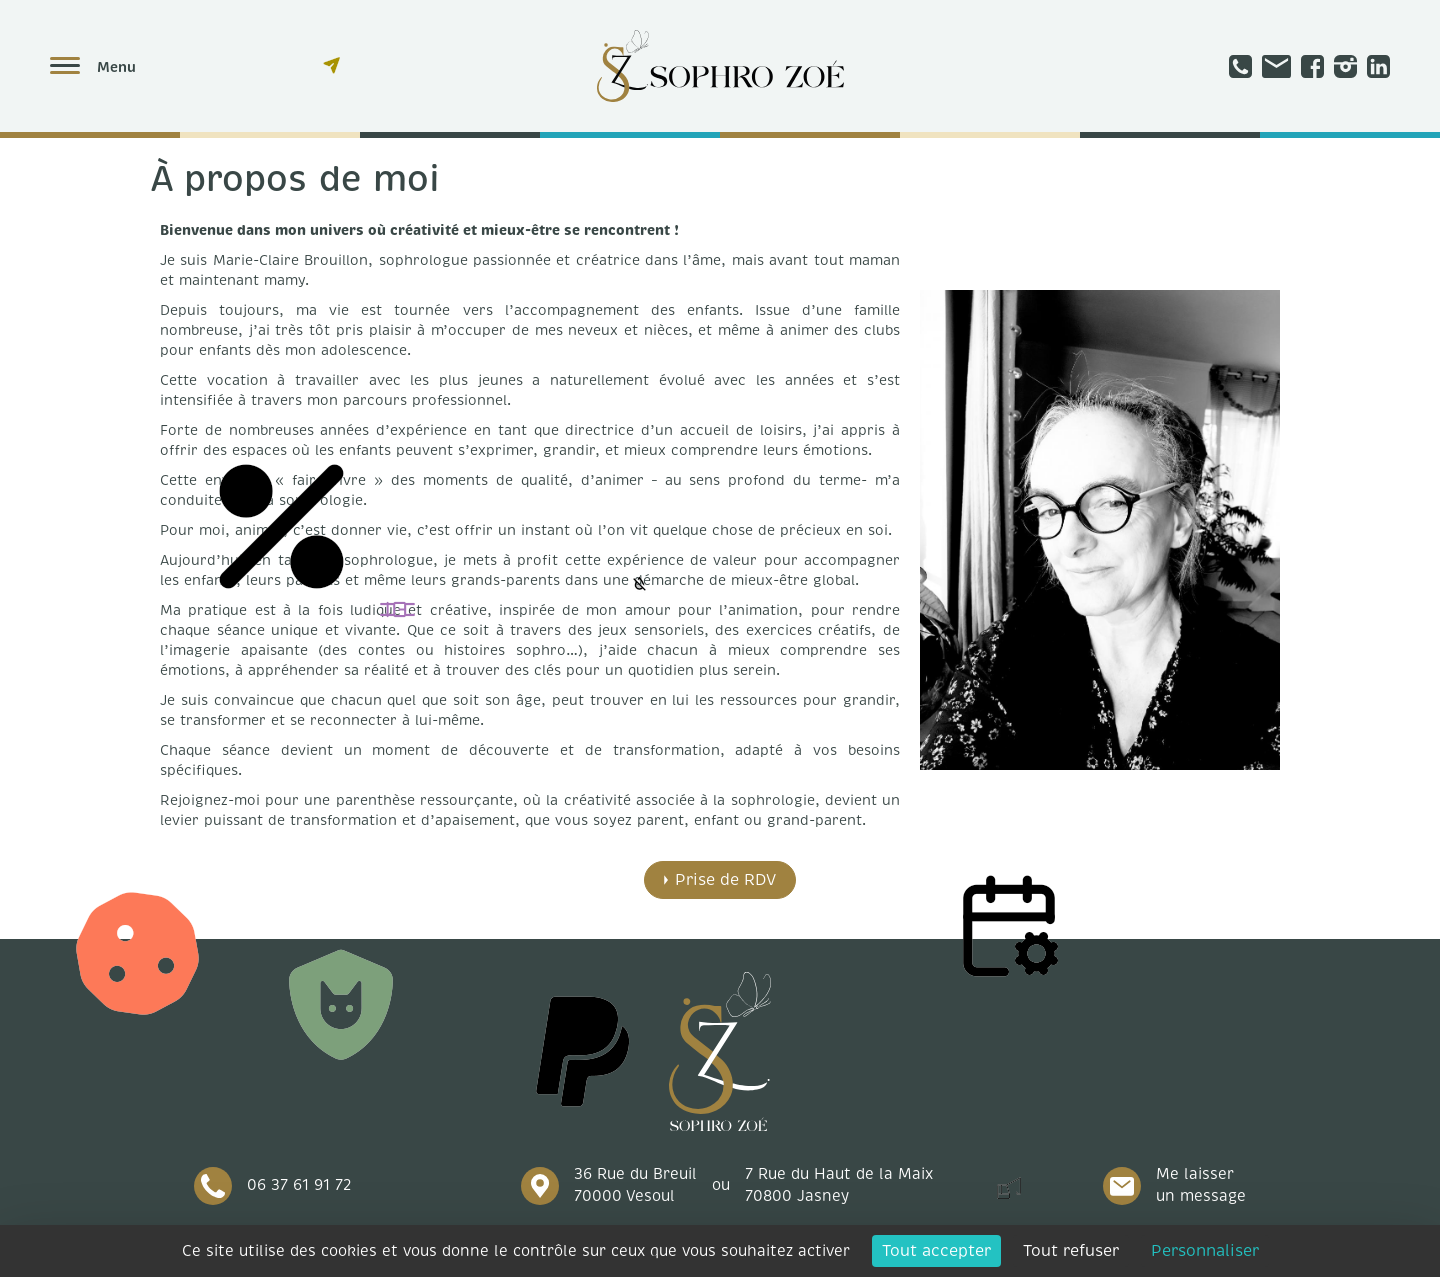  I want to click on adjust belt or strap settings, so click(397, 609).